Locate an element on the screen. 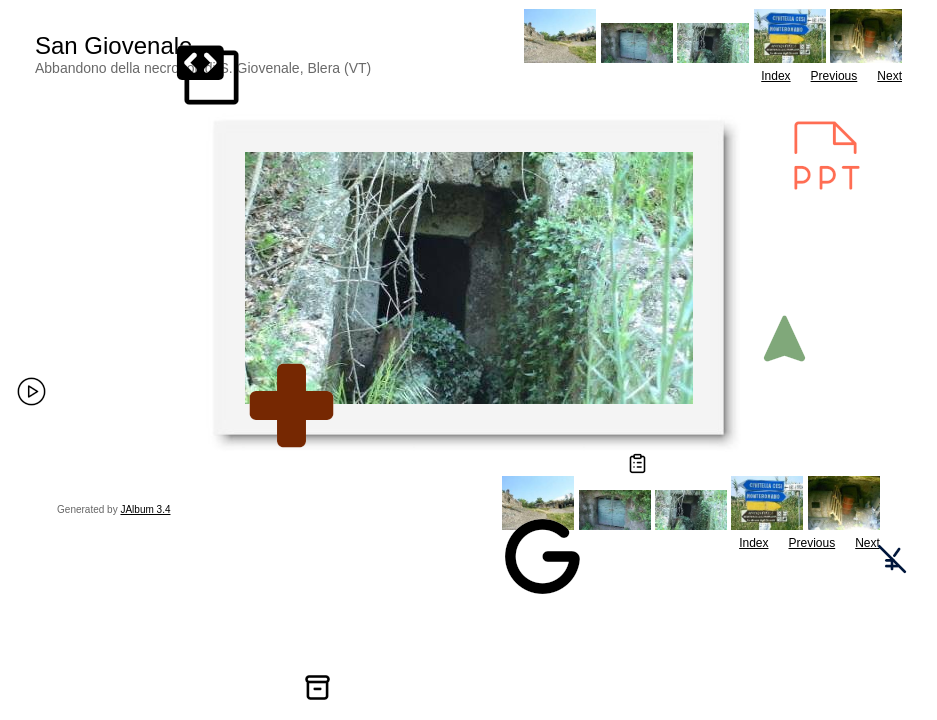  indicates yen currency is unavailable is located at coordinates (892, 559).